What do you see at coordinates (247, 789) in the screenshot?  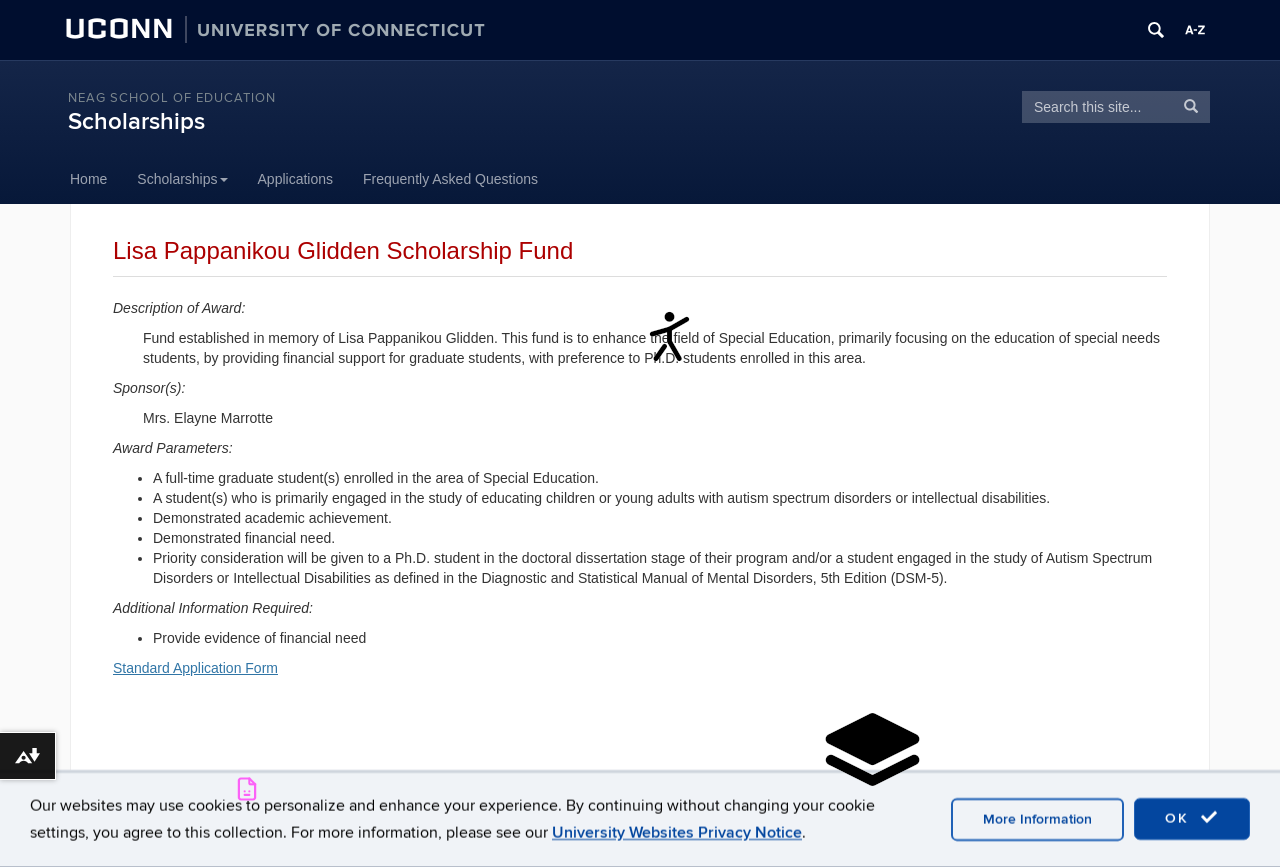 I see `document with neutral status or feedback` at bounding box center [247, 789].